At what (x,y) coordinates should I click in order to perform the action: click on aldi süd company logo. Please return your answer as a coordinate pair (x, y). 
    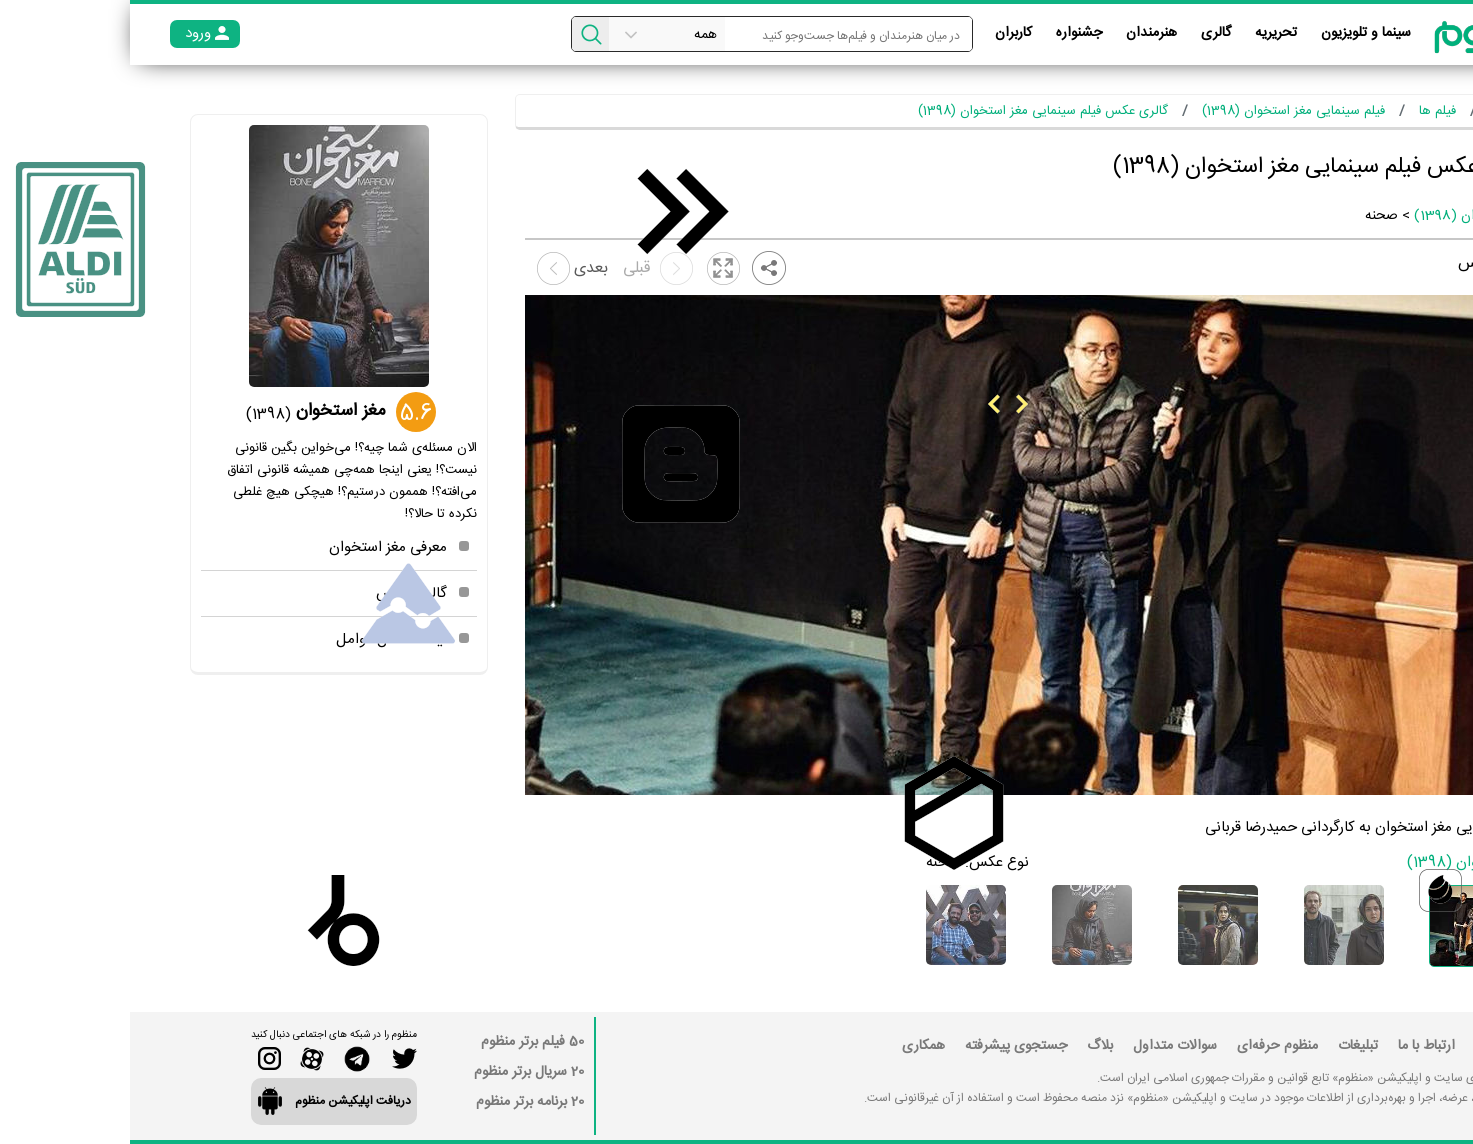
    Looking at the image, I should click on (80, 239).